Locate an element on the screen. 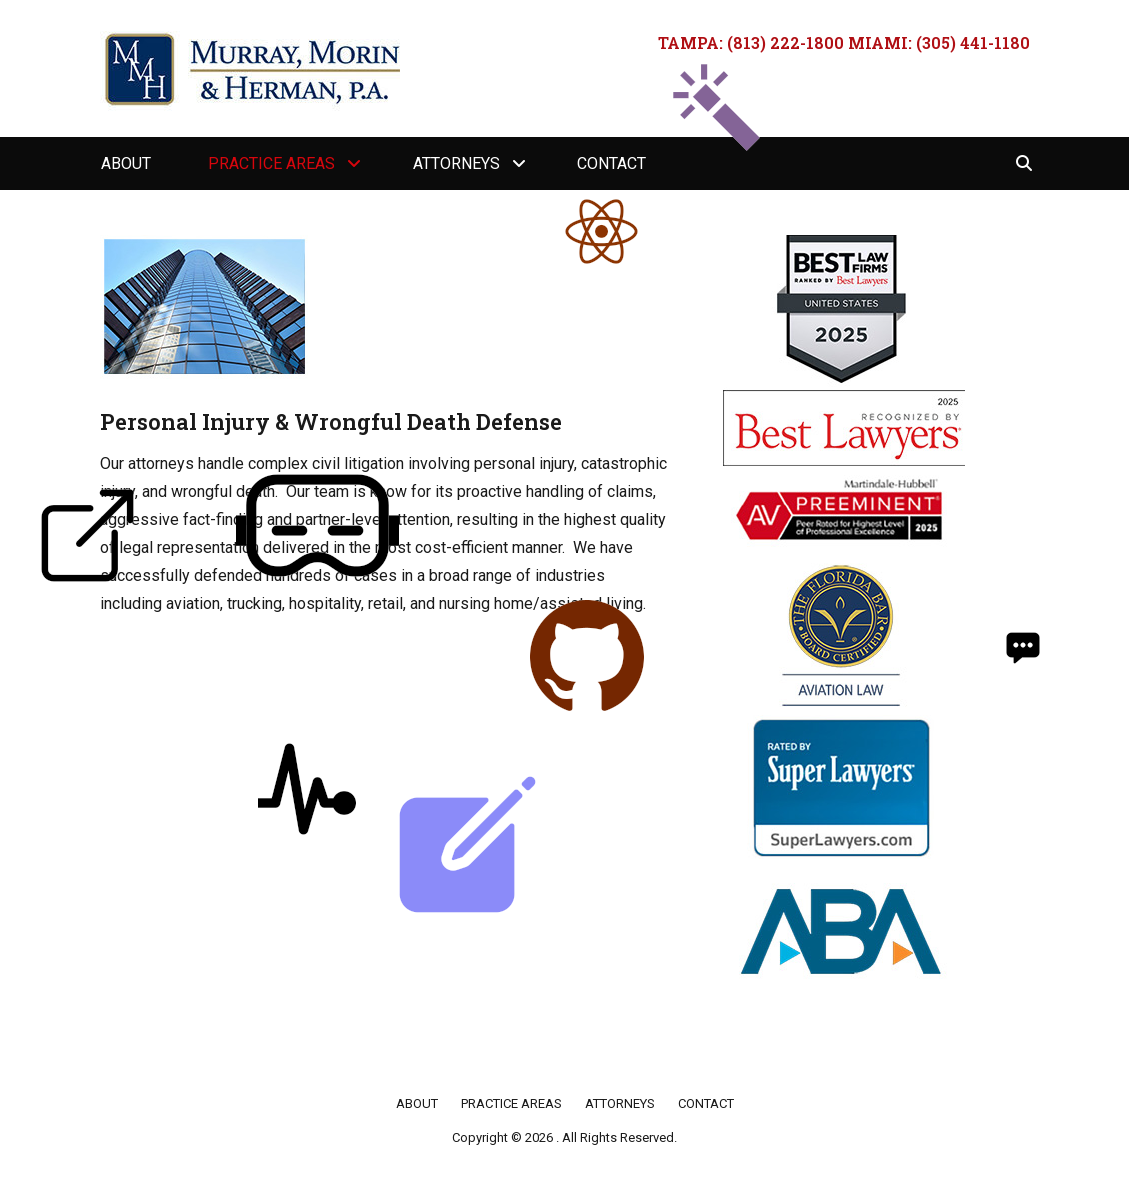 Image resolution: width=1129 pixels, height=1180 pixels. create or compose new content is located at coordinates (467, 844).